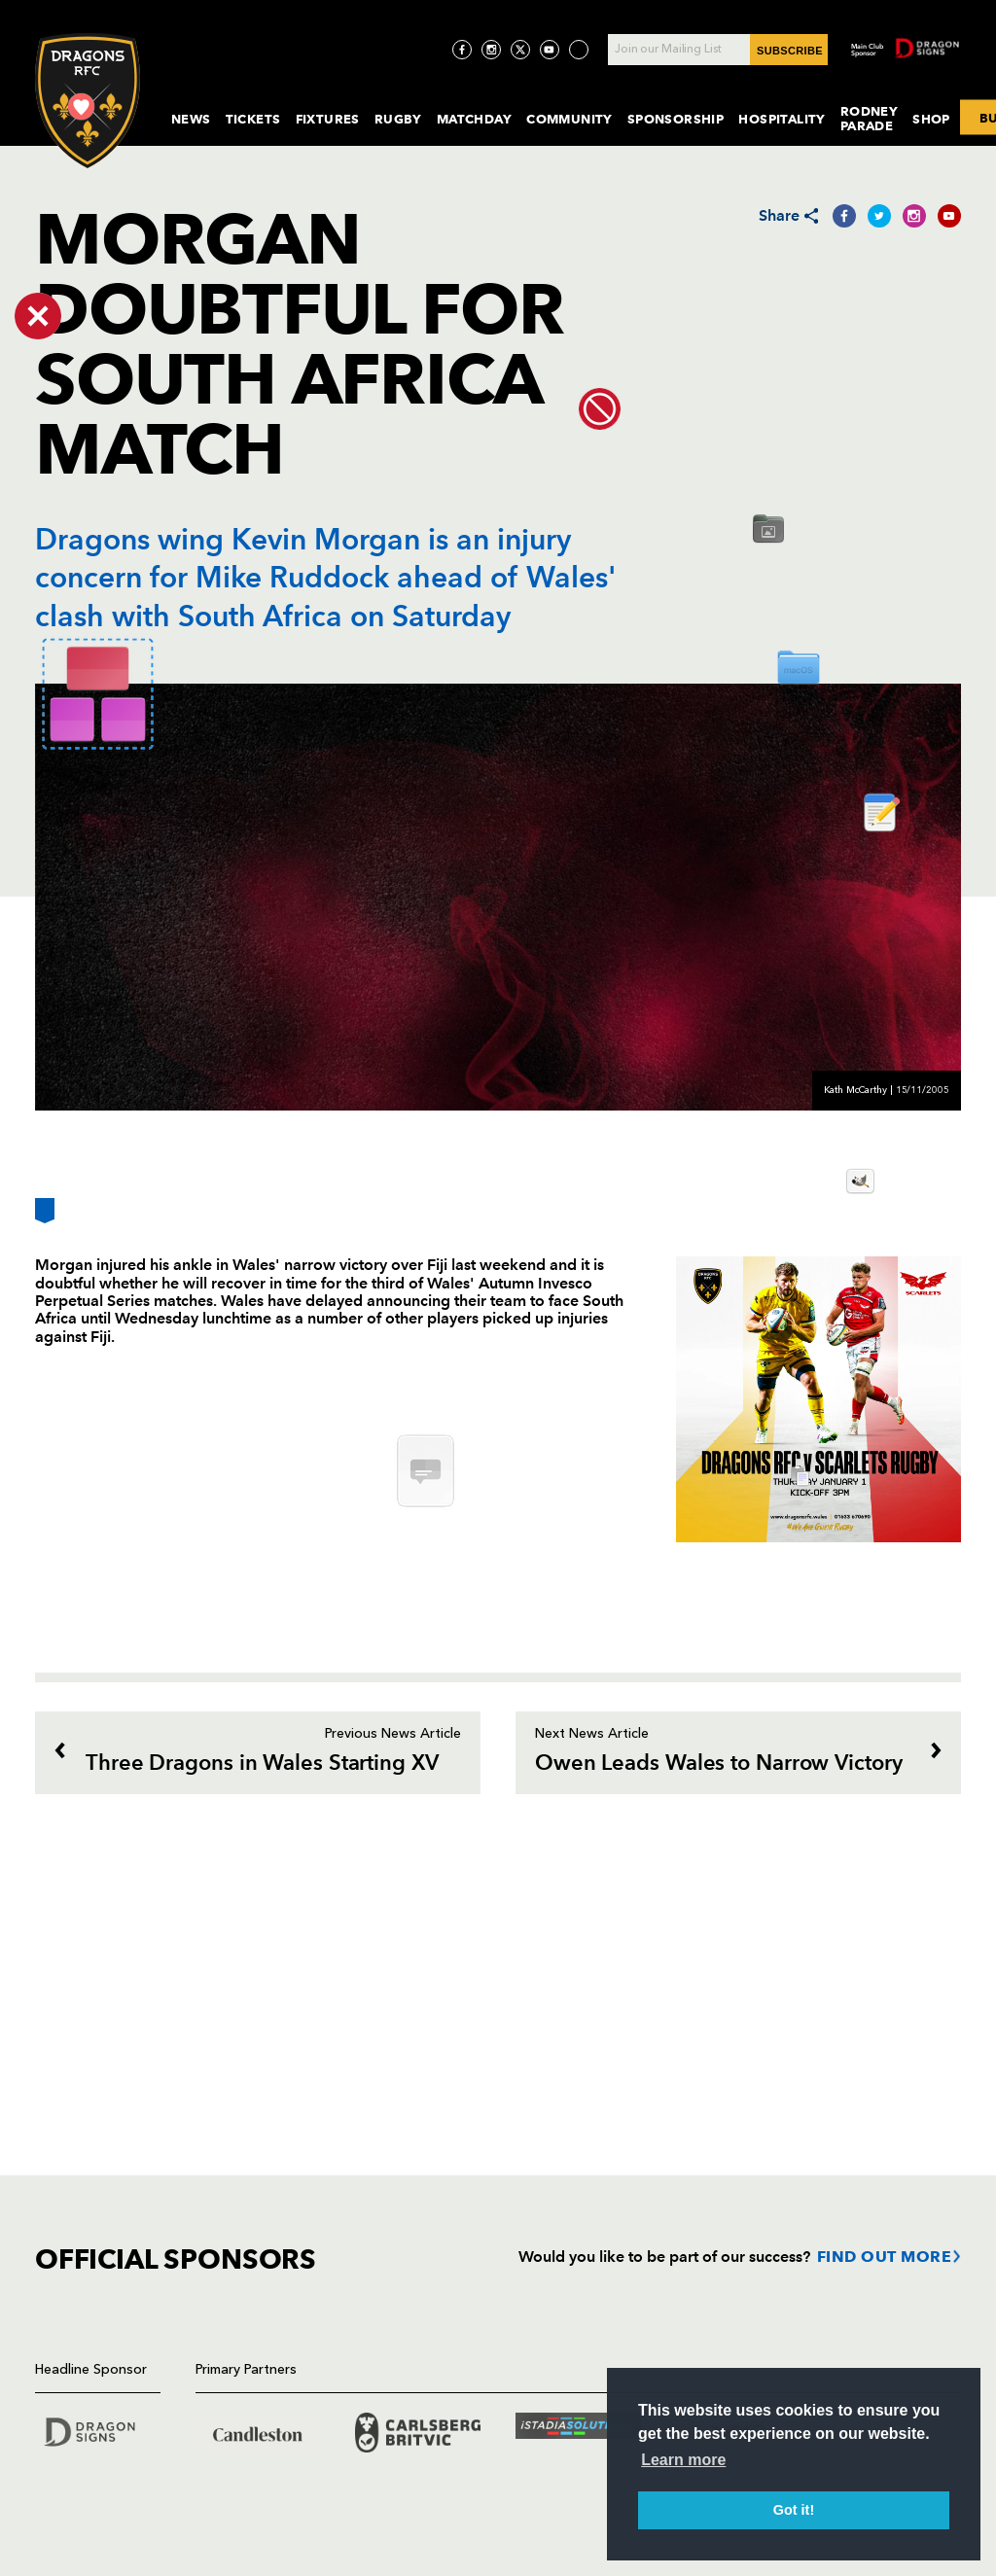  I want to click on a SAMI subtitle or caption file, so click(425, 1470).